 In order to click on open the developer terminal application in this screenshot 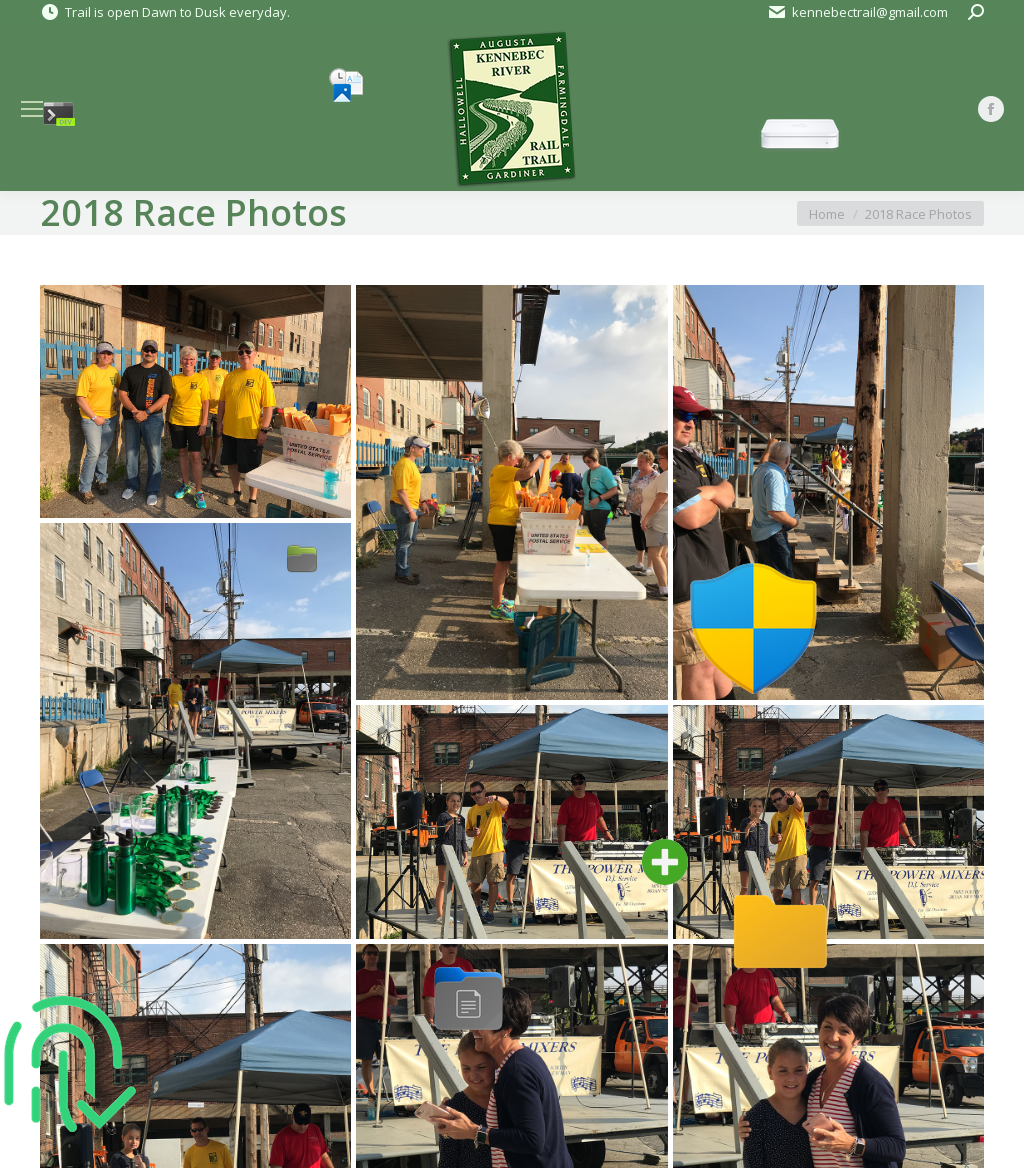, I will do `click(59, 113)`.